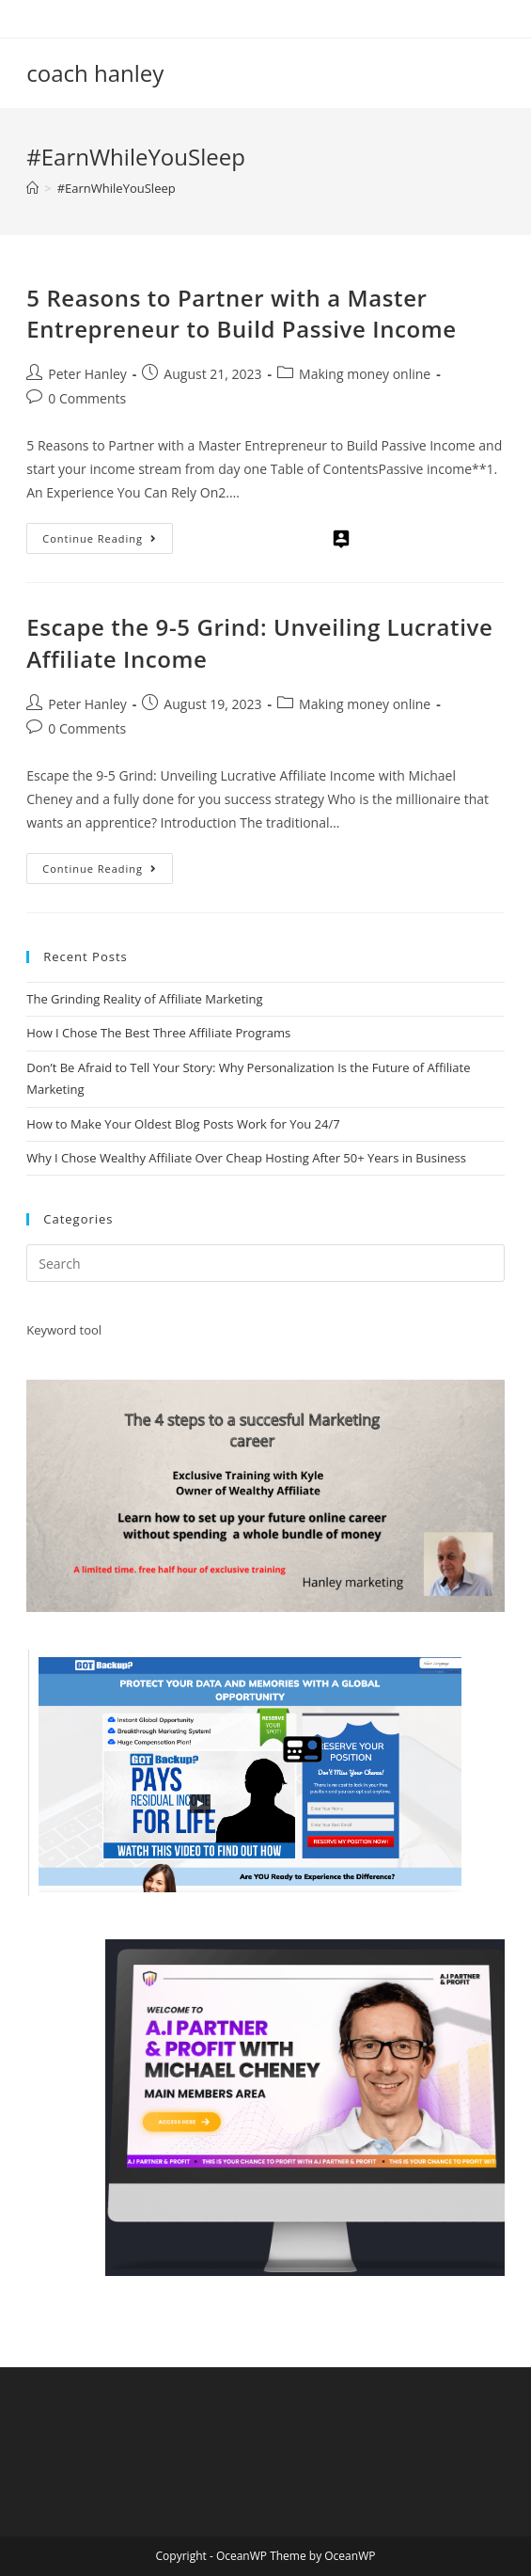 This screenshot has width=531, height=2576. What do you see at coordinates (303, 1749) in the screenshot?
I see `view digital tachograph or driving recorder data` at bounding box center [303, 1749].